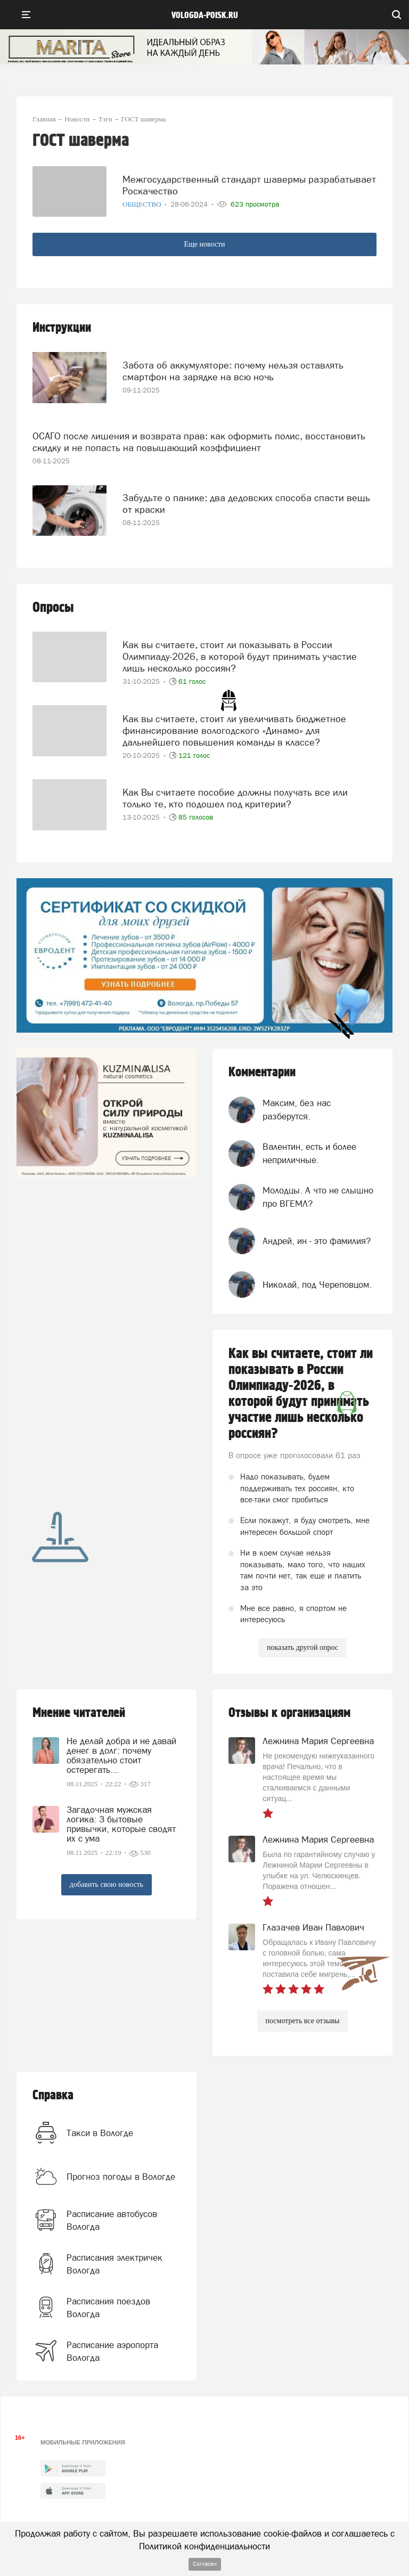  Describe the element at coordinates (60, 1537) in the screenshot. I see `kitchen or bathroom fixtures category` at that location.